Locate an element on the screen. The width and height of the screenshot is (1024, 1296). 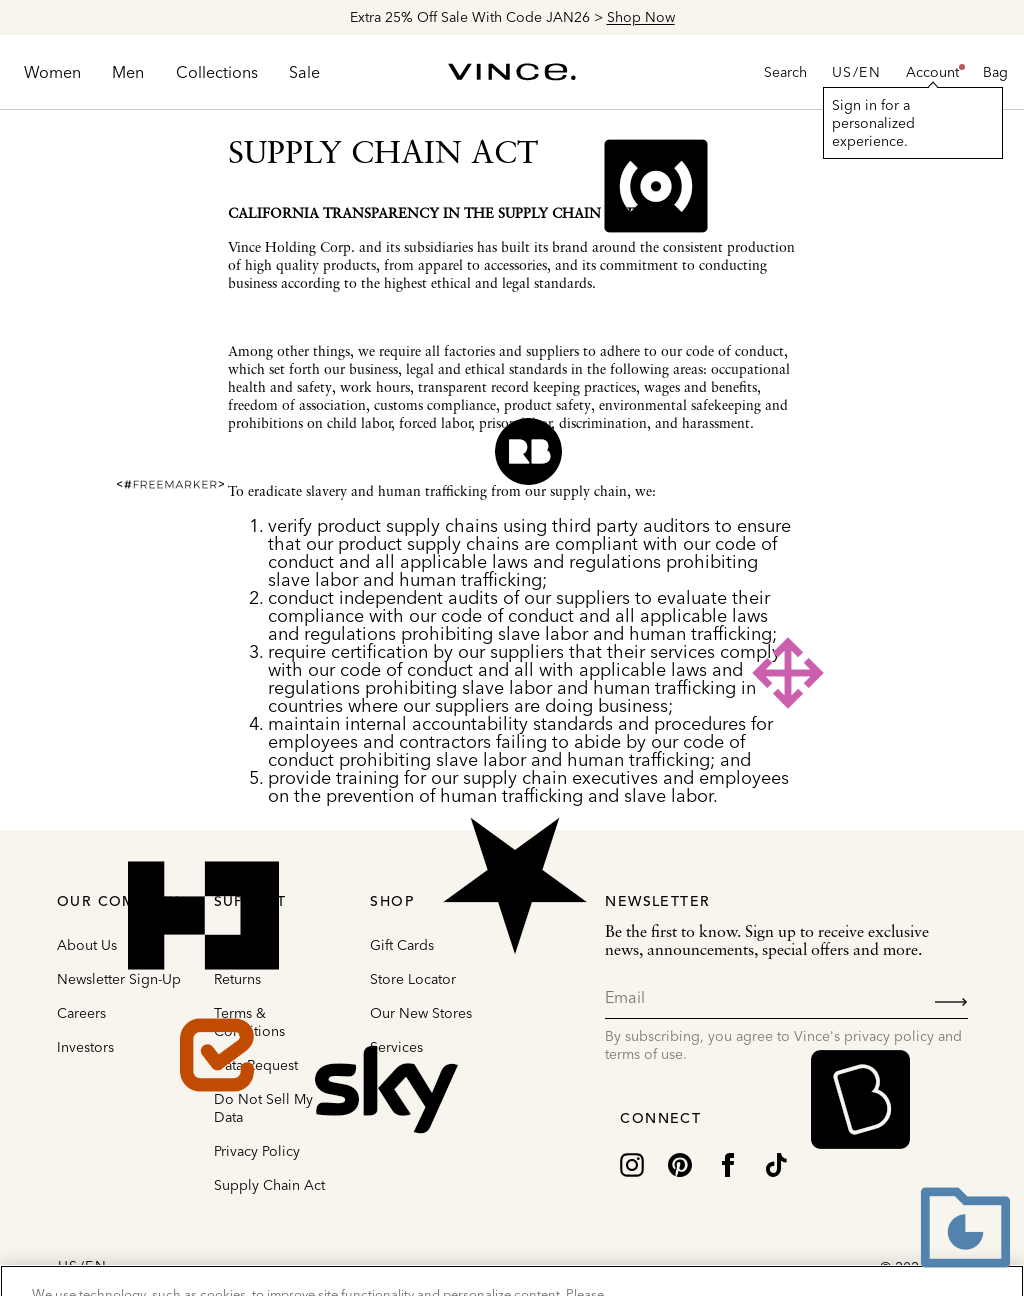
open the Redbubble app is located at coordinates (528, 451).